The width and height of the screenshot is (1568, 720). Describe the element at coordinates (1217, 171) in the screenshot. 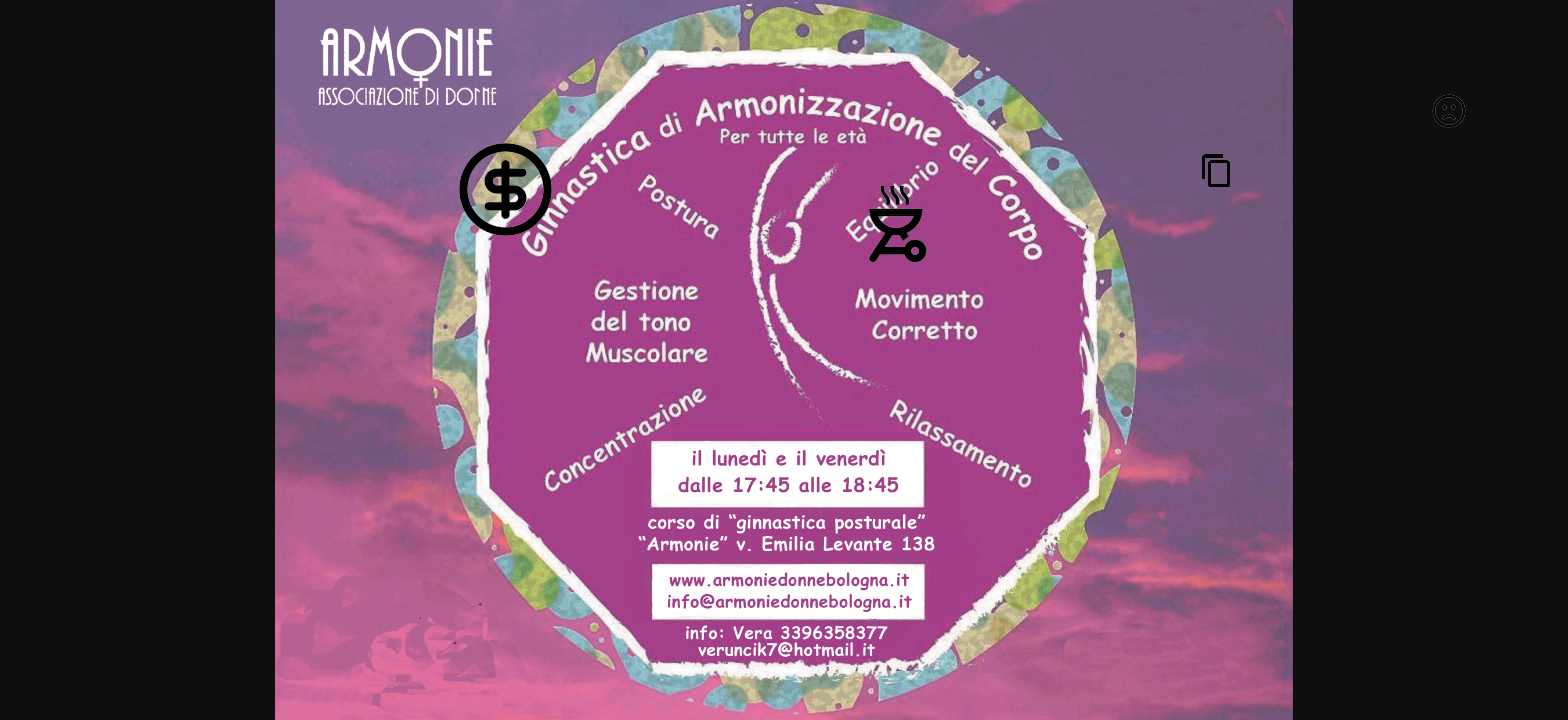

I see `copy to clipboard` at that location.